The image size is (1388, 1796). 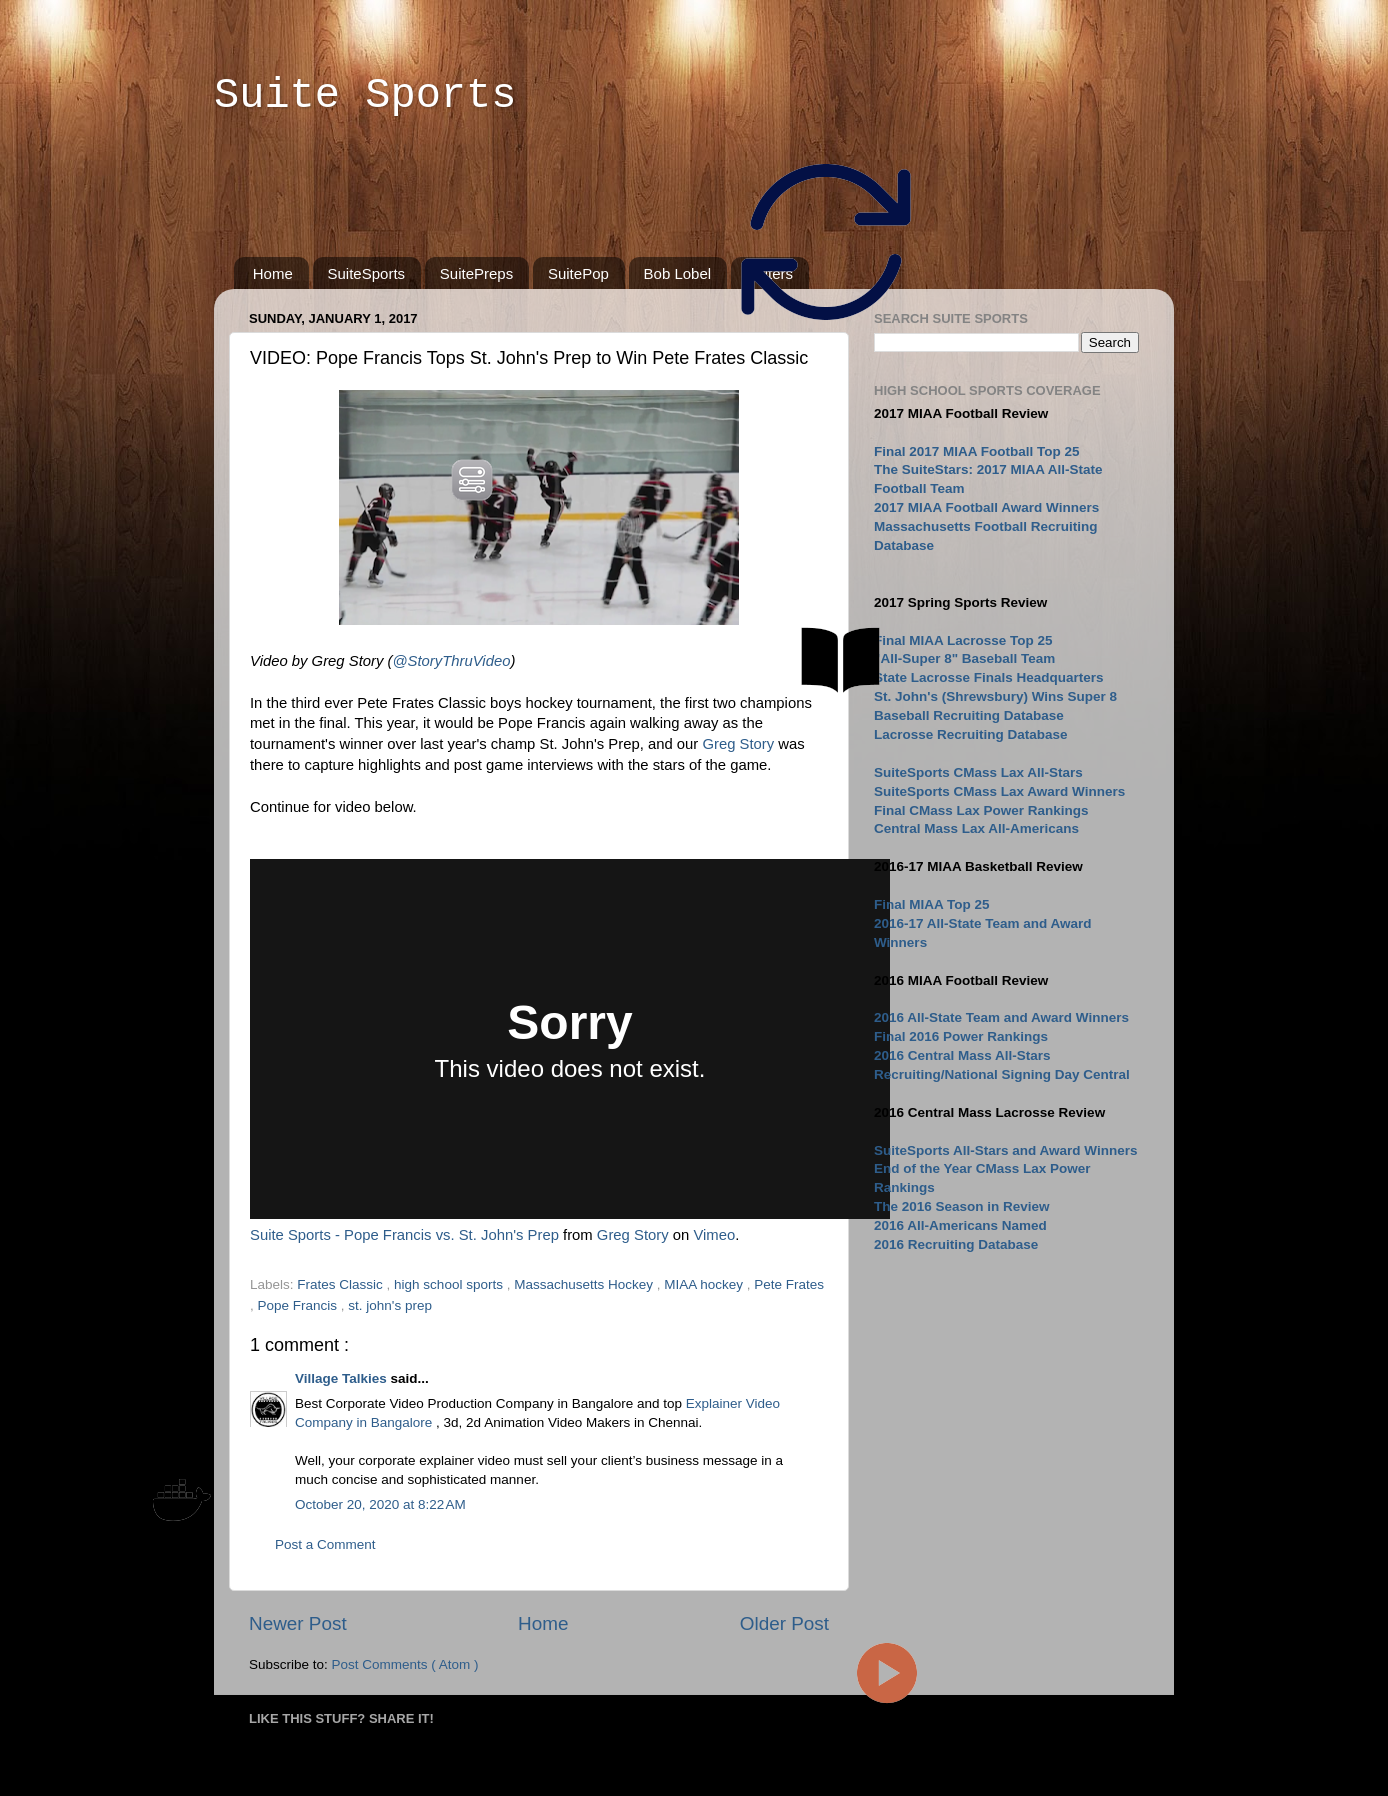 What do you see at coordinates (182, 1500) in the screenshot?
I see `docker container management` at bounding box center [182, 1500].